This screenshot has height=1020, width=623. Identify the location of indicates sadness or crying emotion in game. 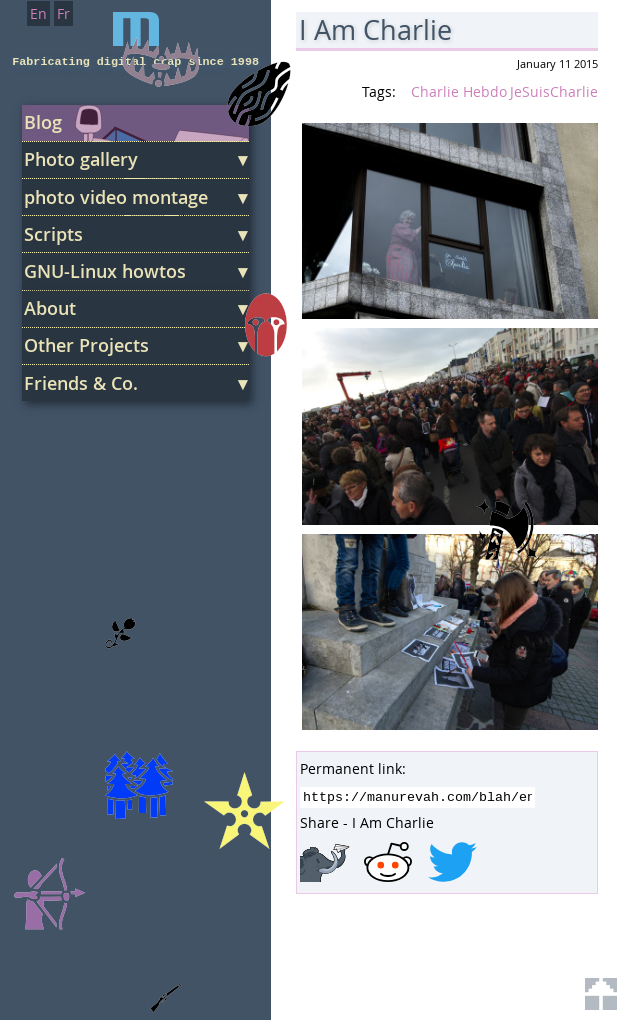
(266, 325).